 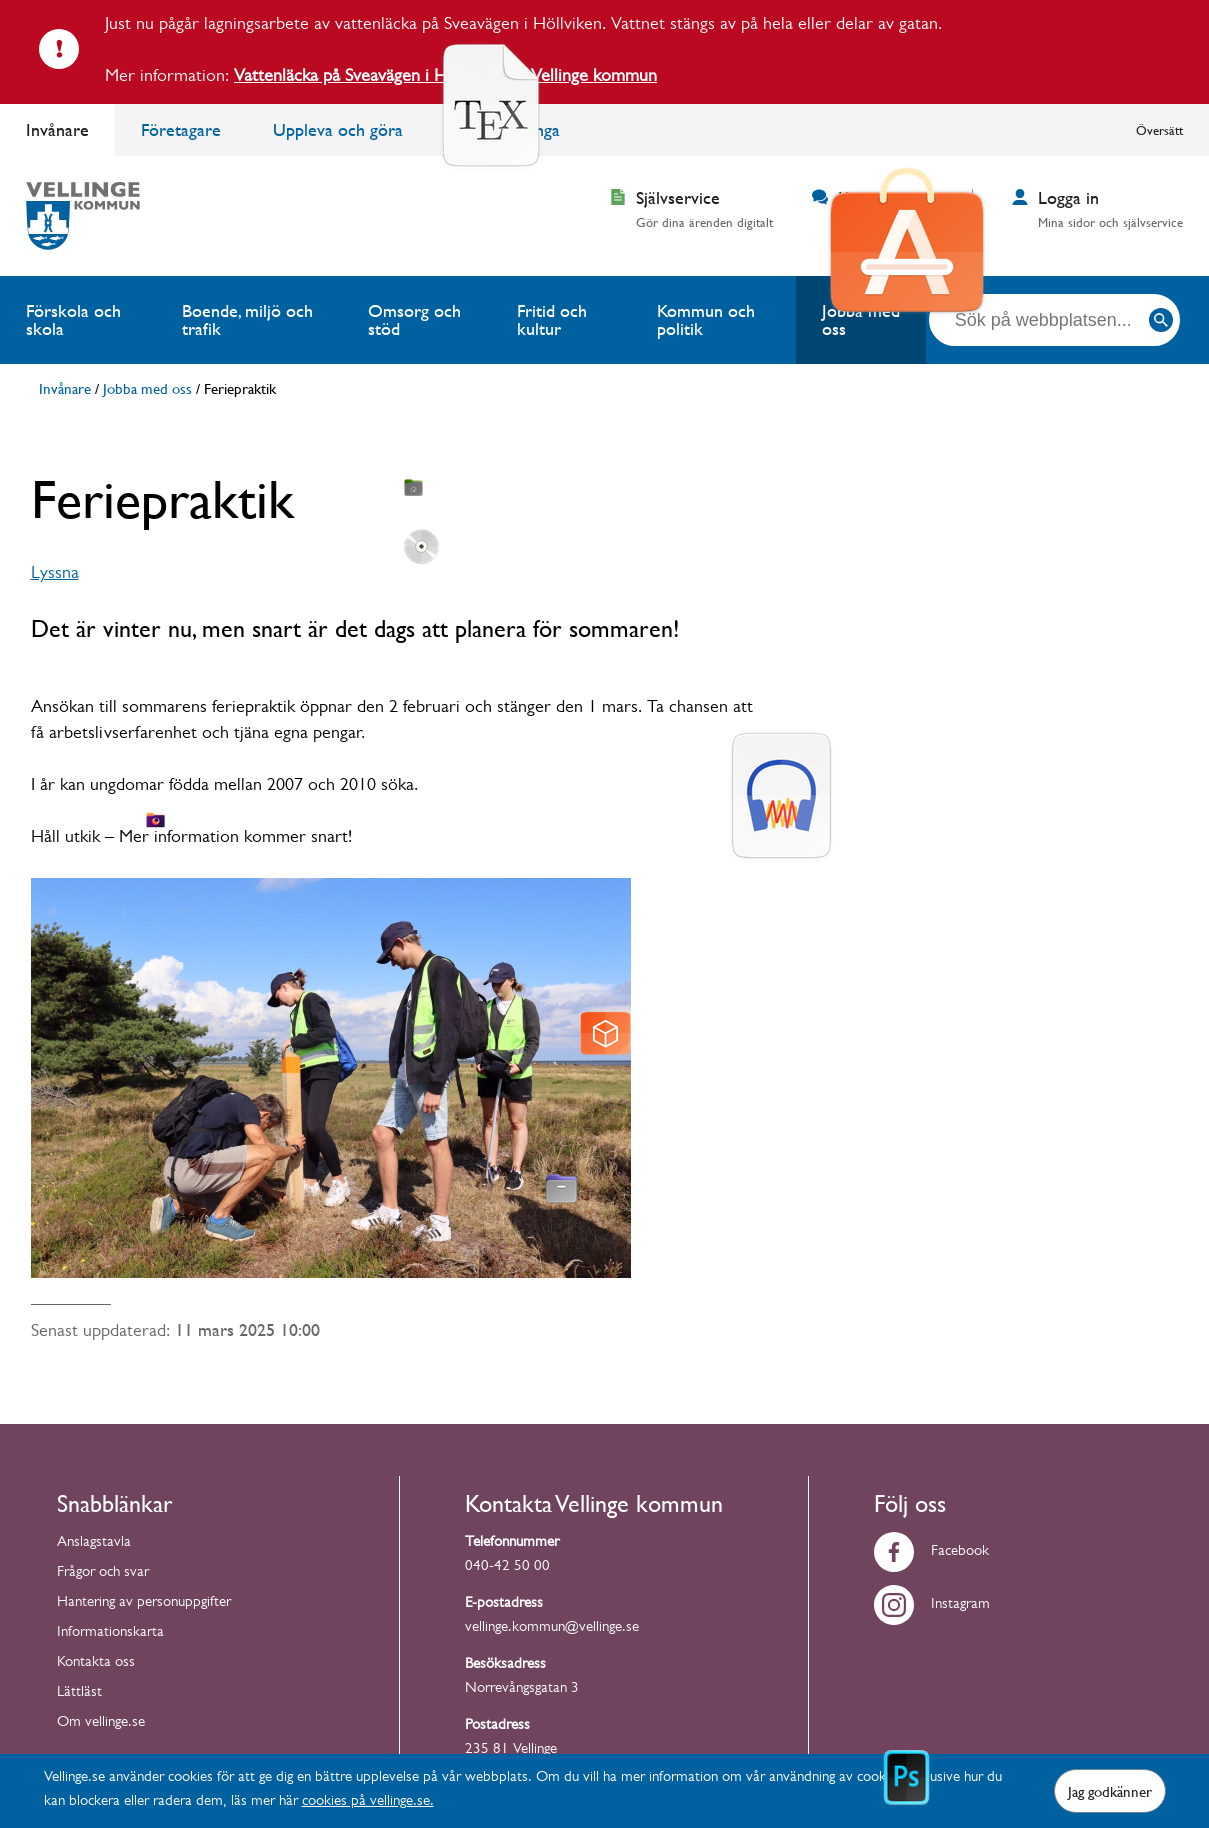 I want to click on open a Blender 3D project file, so click(x=605, y=1031).